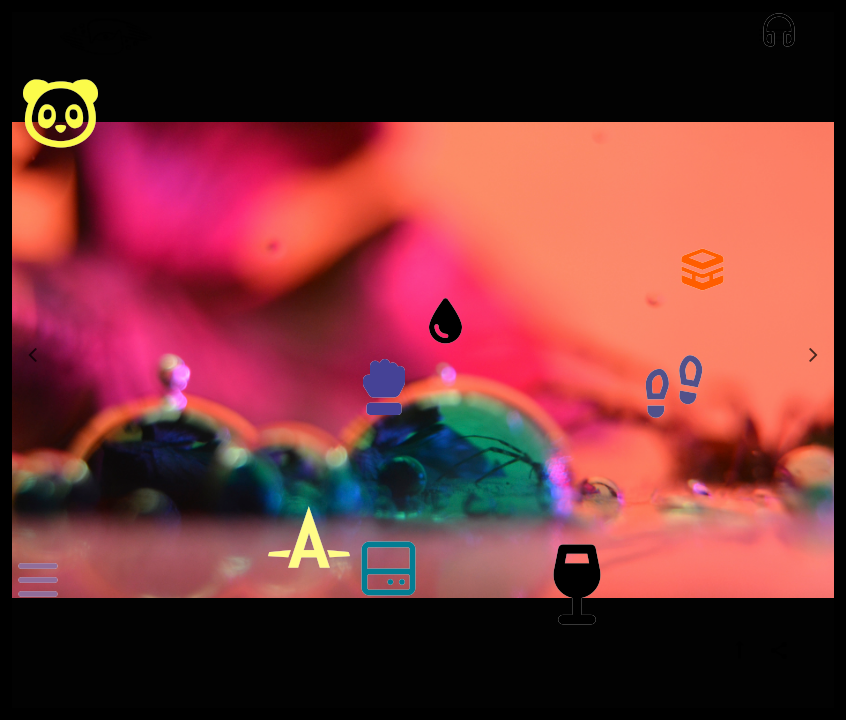 Image resolution: width=846 pixels, height=720 pixels. What do you see at coordinates (309, 537) in the screenshot?
I see `autoprefixer CSS tool logo` at bounding box center [309, 537].